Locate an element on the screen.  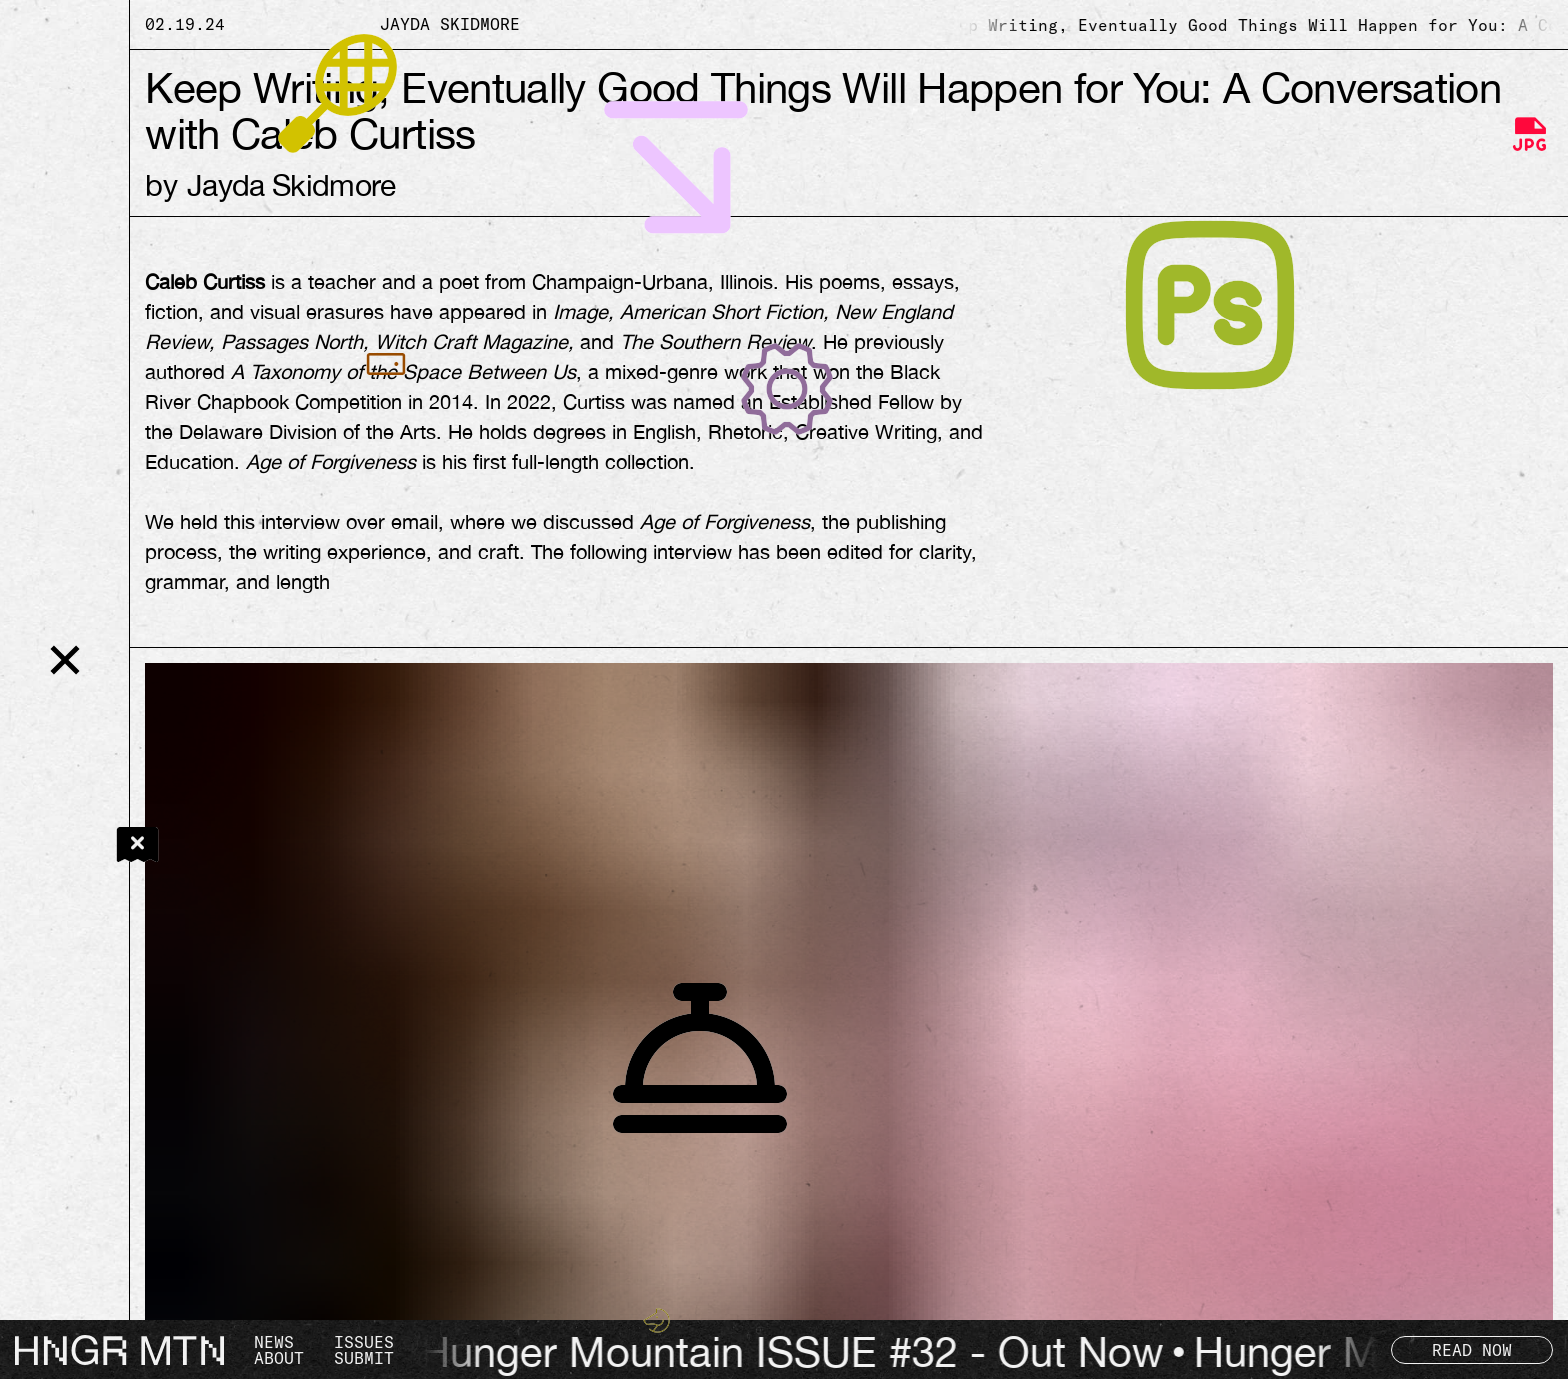
access tennis or racquet sports features is located at coordinates (335, 95).